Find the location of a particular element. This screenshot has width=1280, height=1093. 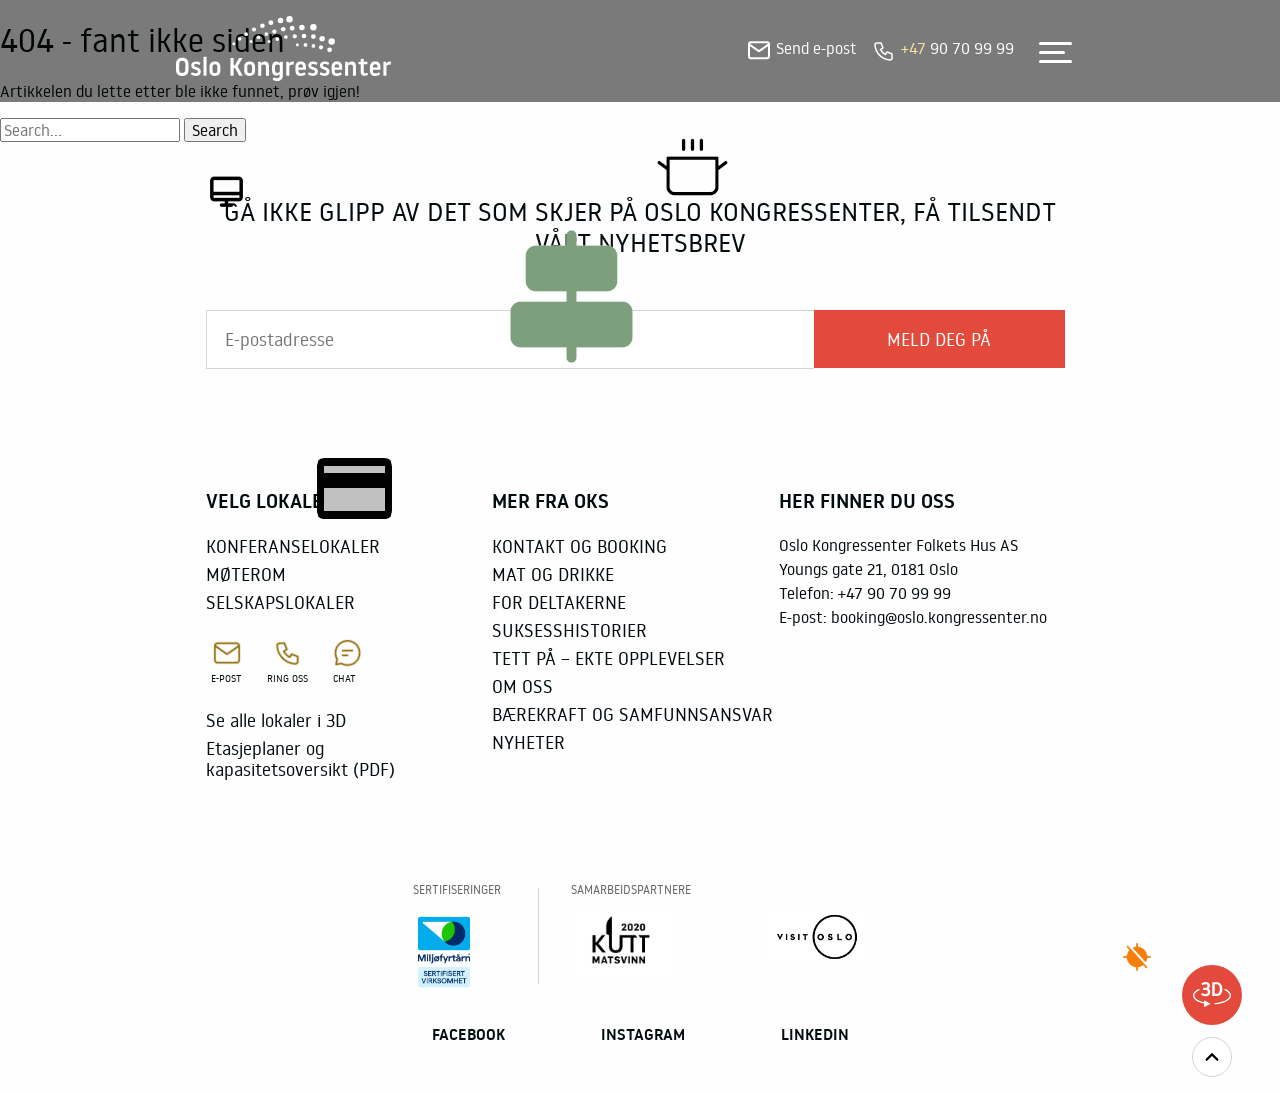

switch to desktop view is located at coordinates (226, 190).